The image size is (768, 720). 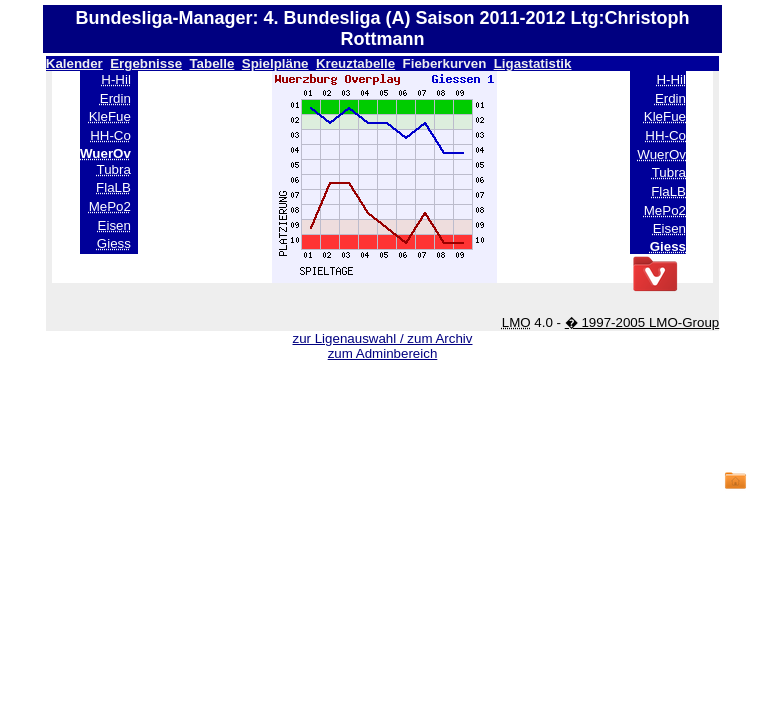 I want to click on access your home folder, so click(x=735, y=480).